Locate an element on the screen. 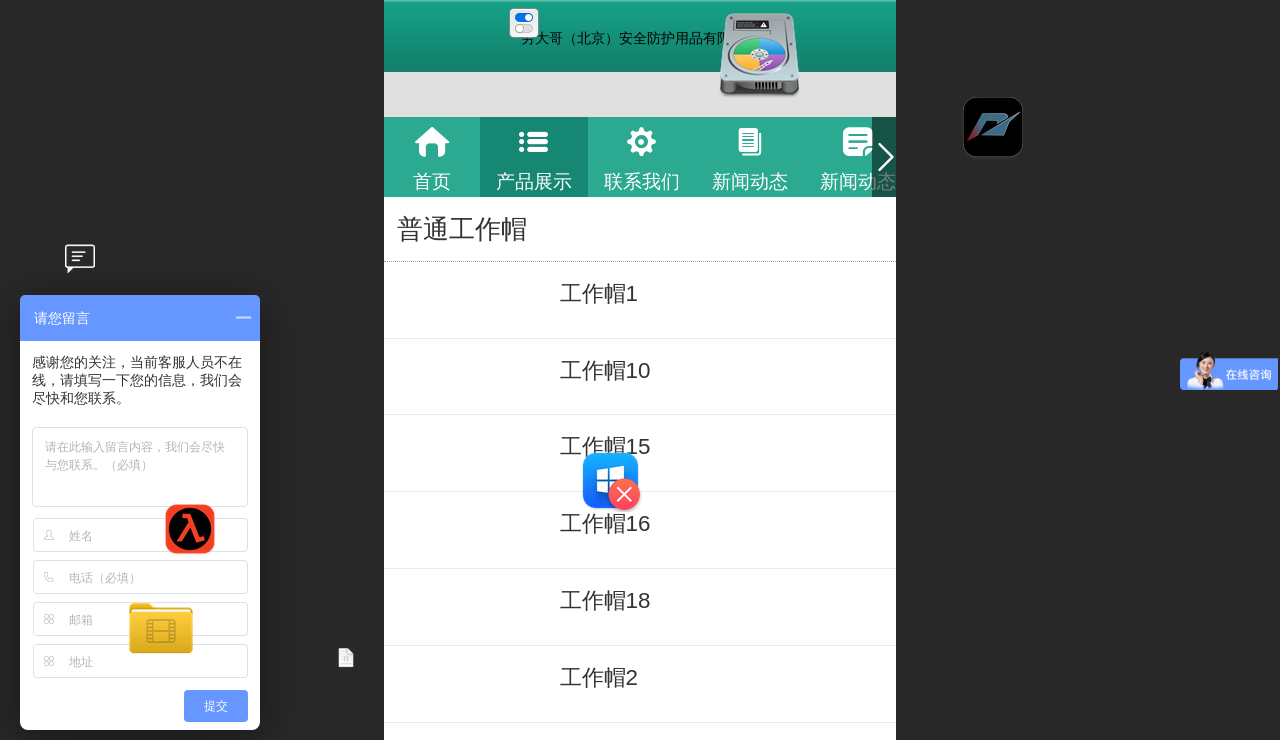 The image size is (1280, 740). launch need for speed rivals game is located at coordinates (993, 127).